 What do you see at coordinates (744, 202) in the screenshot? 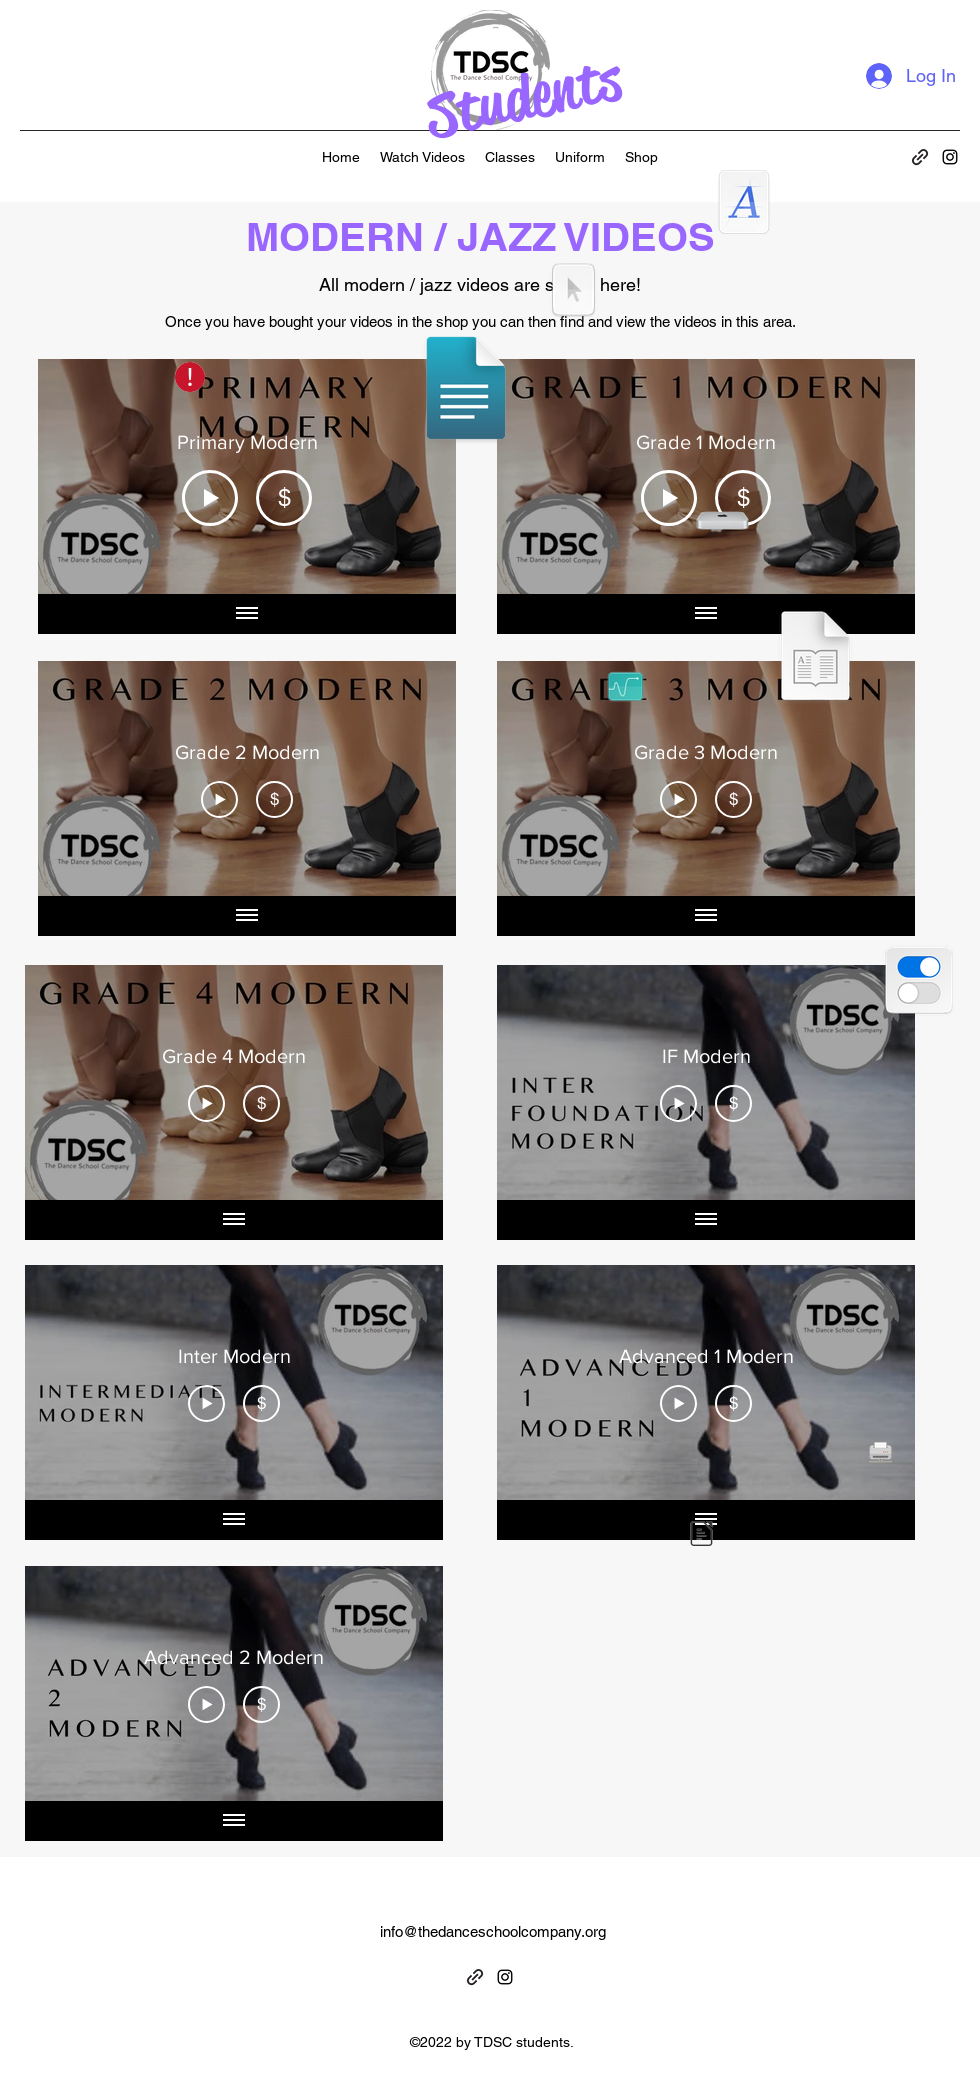
I see `an OpenType font file` at bounding box center [744, 202].